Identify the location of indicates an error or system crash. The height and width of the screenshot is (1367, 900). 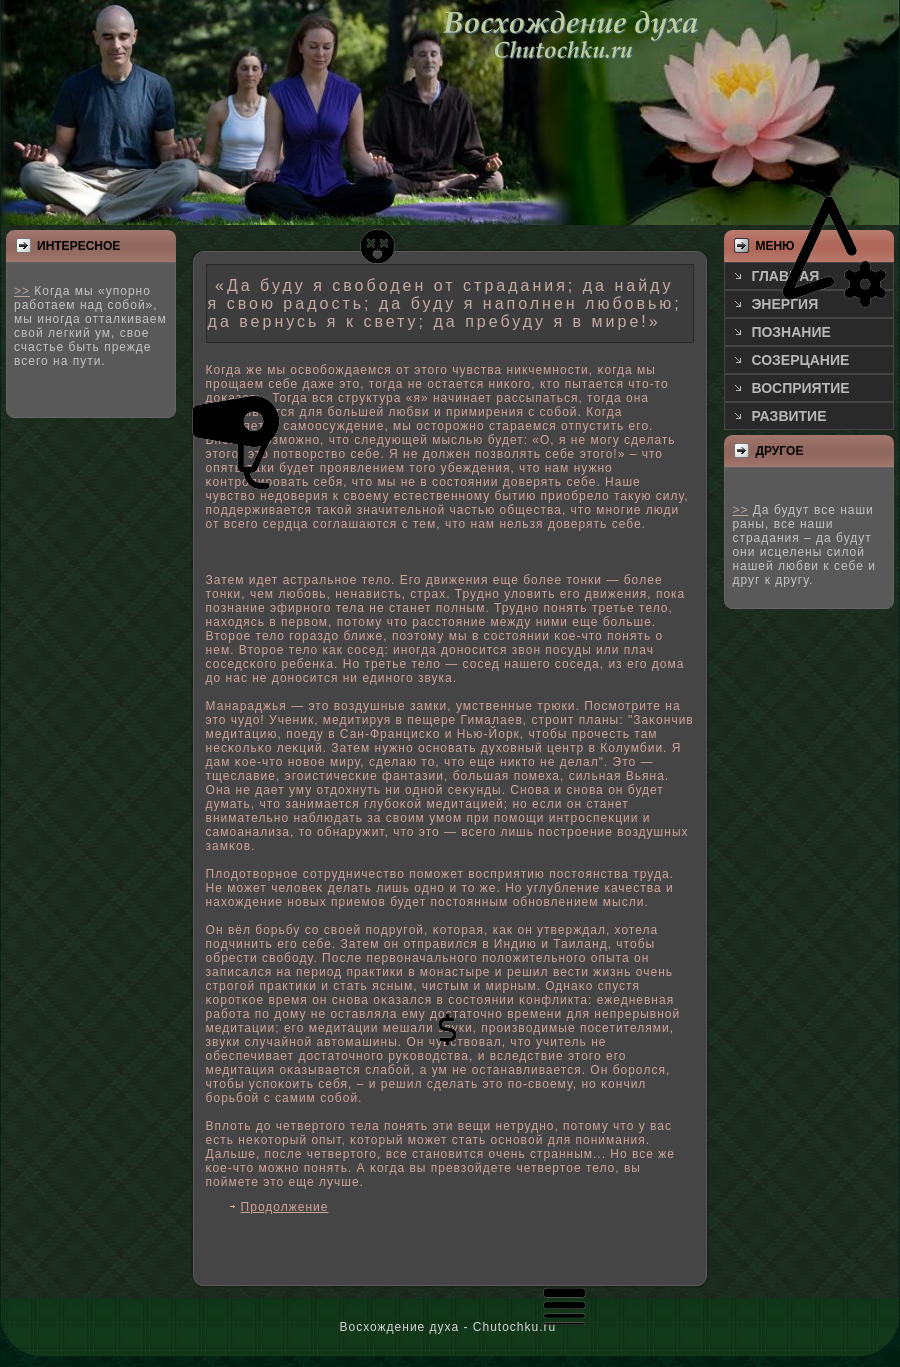
(377, 246).